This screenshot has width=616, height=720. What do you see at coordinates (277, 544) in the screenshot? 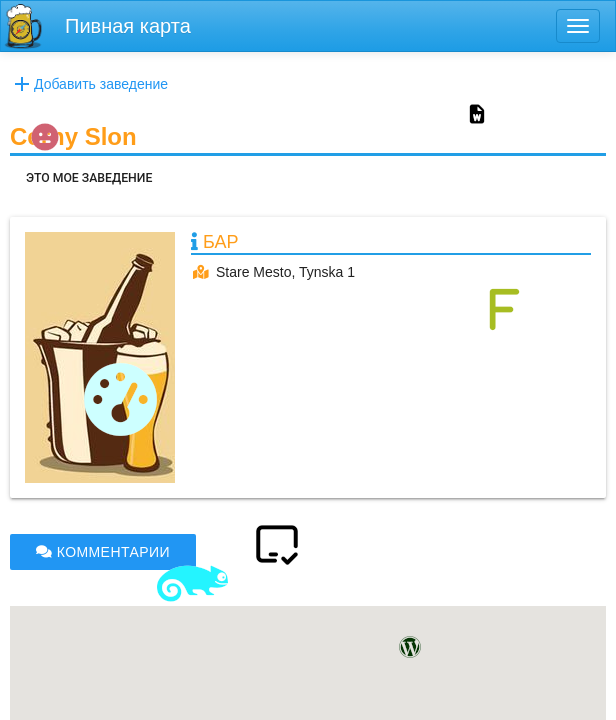
I see `tablet device successfully connected` at bounding box center [277, 544].